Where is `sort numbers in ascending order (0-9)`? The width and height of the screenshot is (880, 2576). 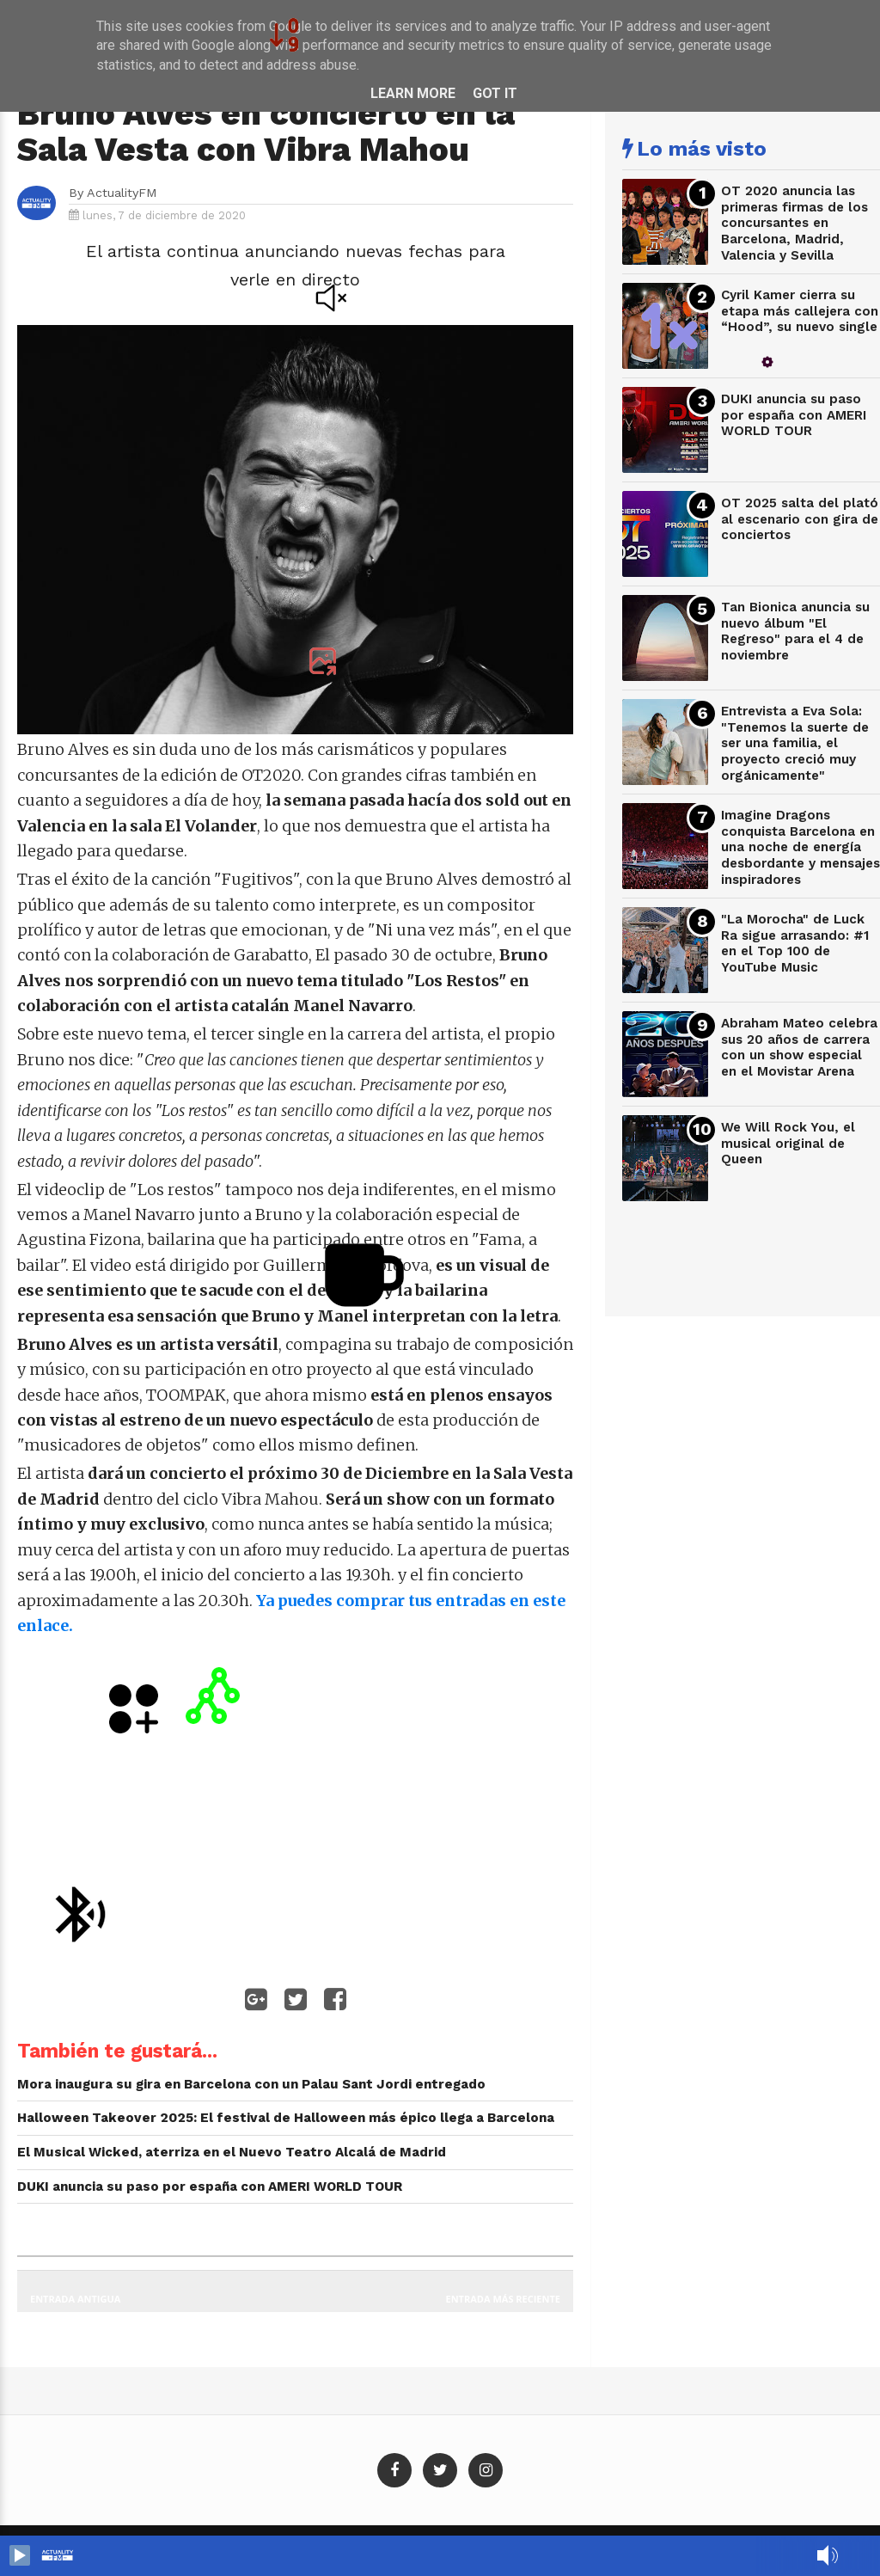 sort numbers in ascending order (0-9) is located at coordinates (284, 34).